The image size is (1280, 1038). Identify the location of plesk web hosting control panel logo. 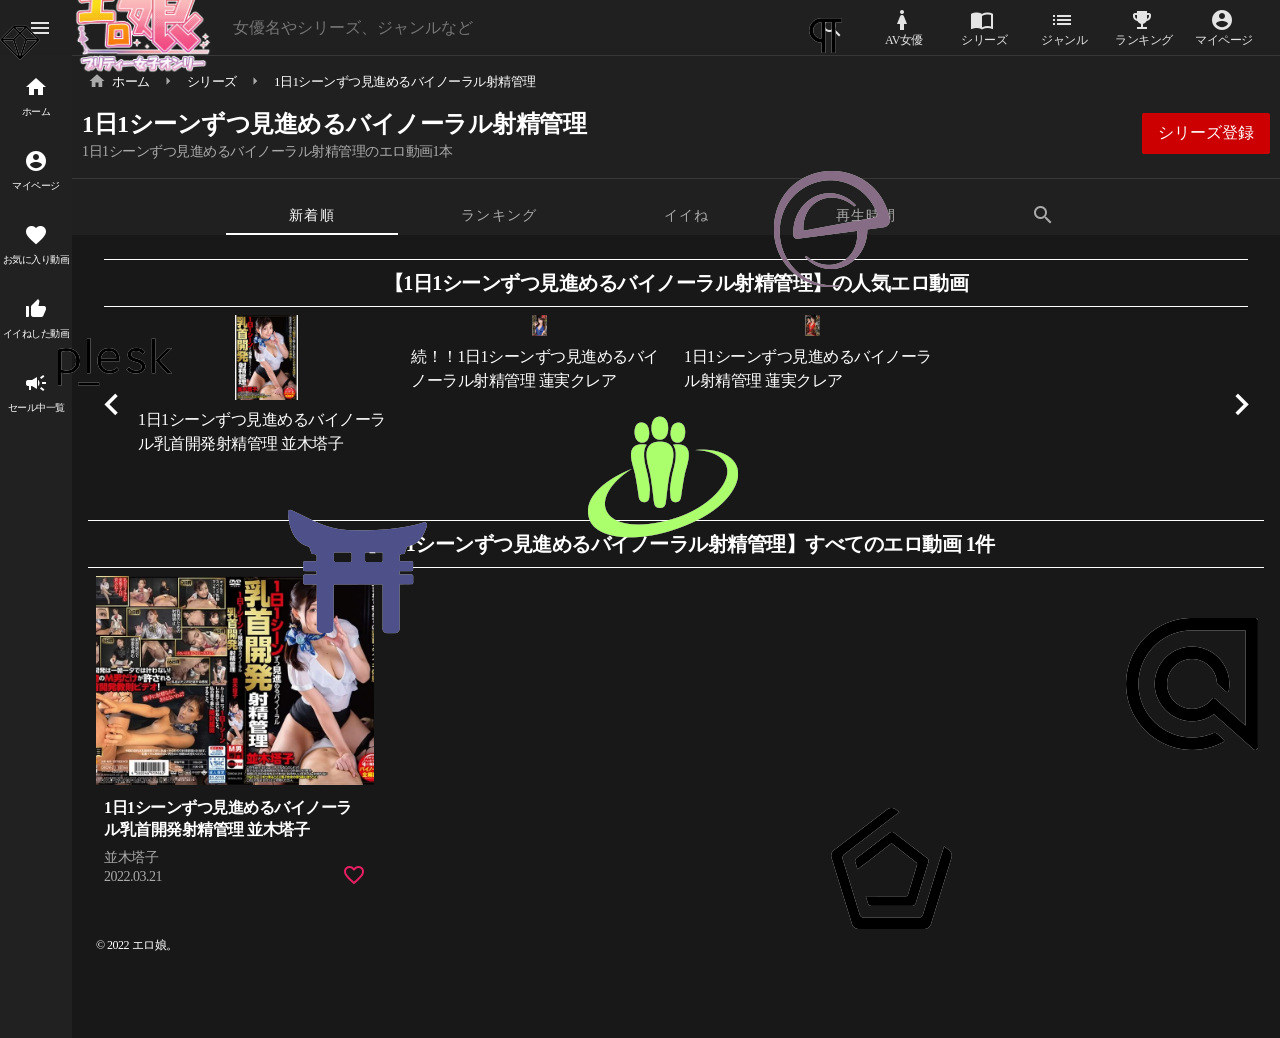
(115, 362).